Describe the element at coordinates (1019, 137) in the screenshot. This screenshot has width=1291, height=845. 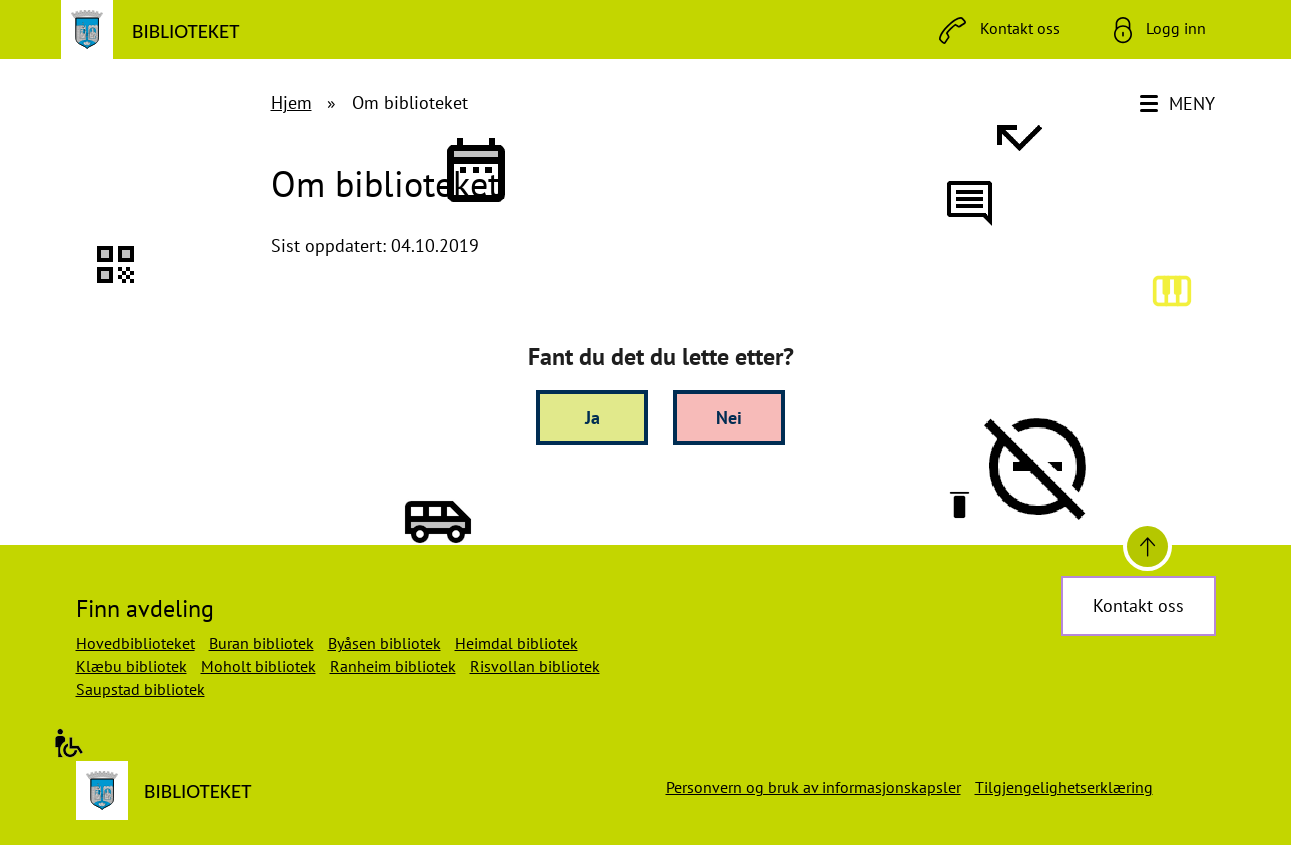
I see `indicates a missed incoming call` at that location.